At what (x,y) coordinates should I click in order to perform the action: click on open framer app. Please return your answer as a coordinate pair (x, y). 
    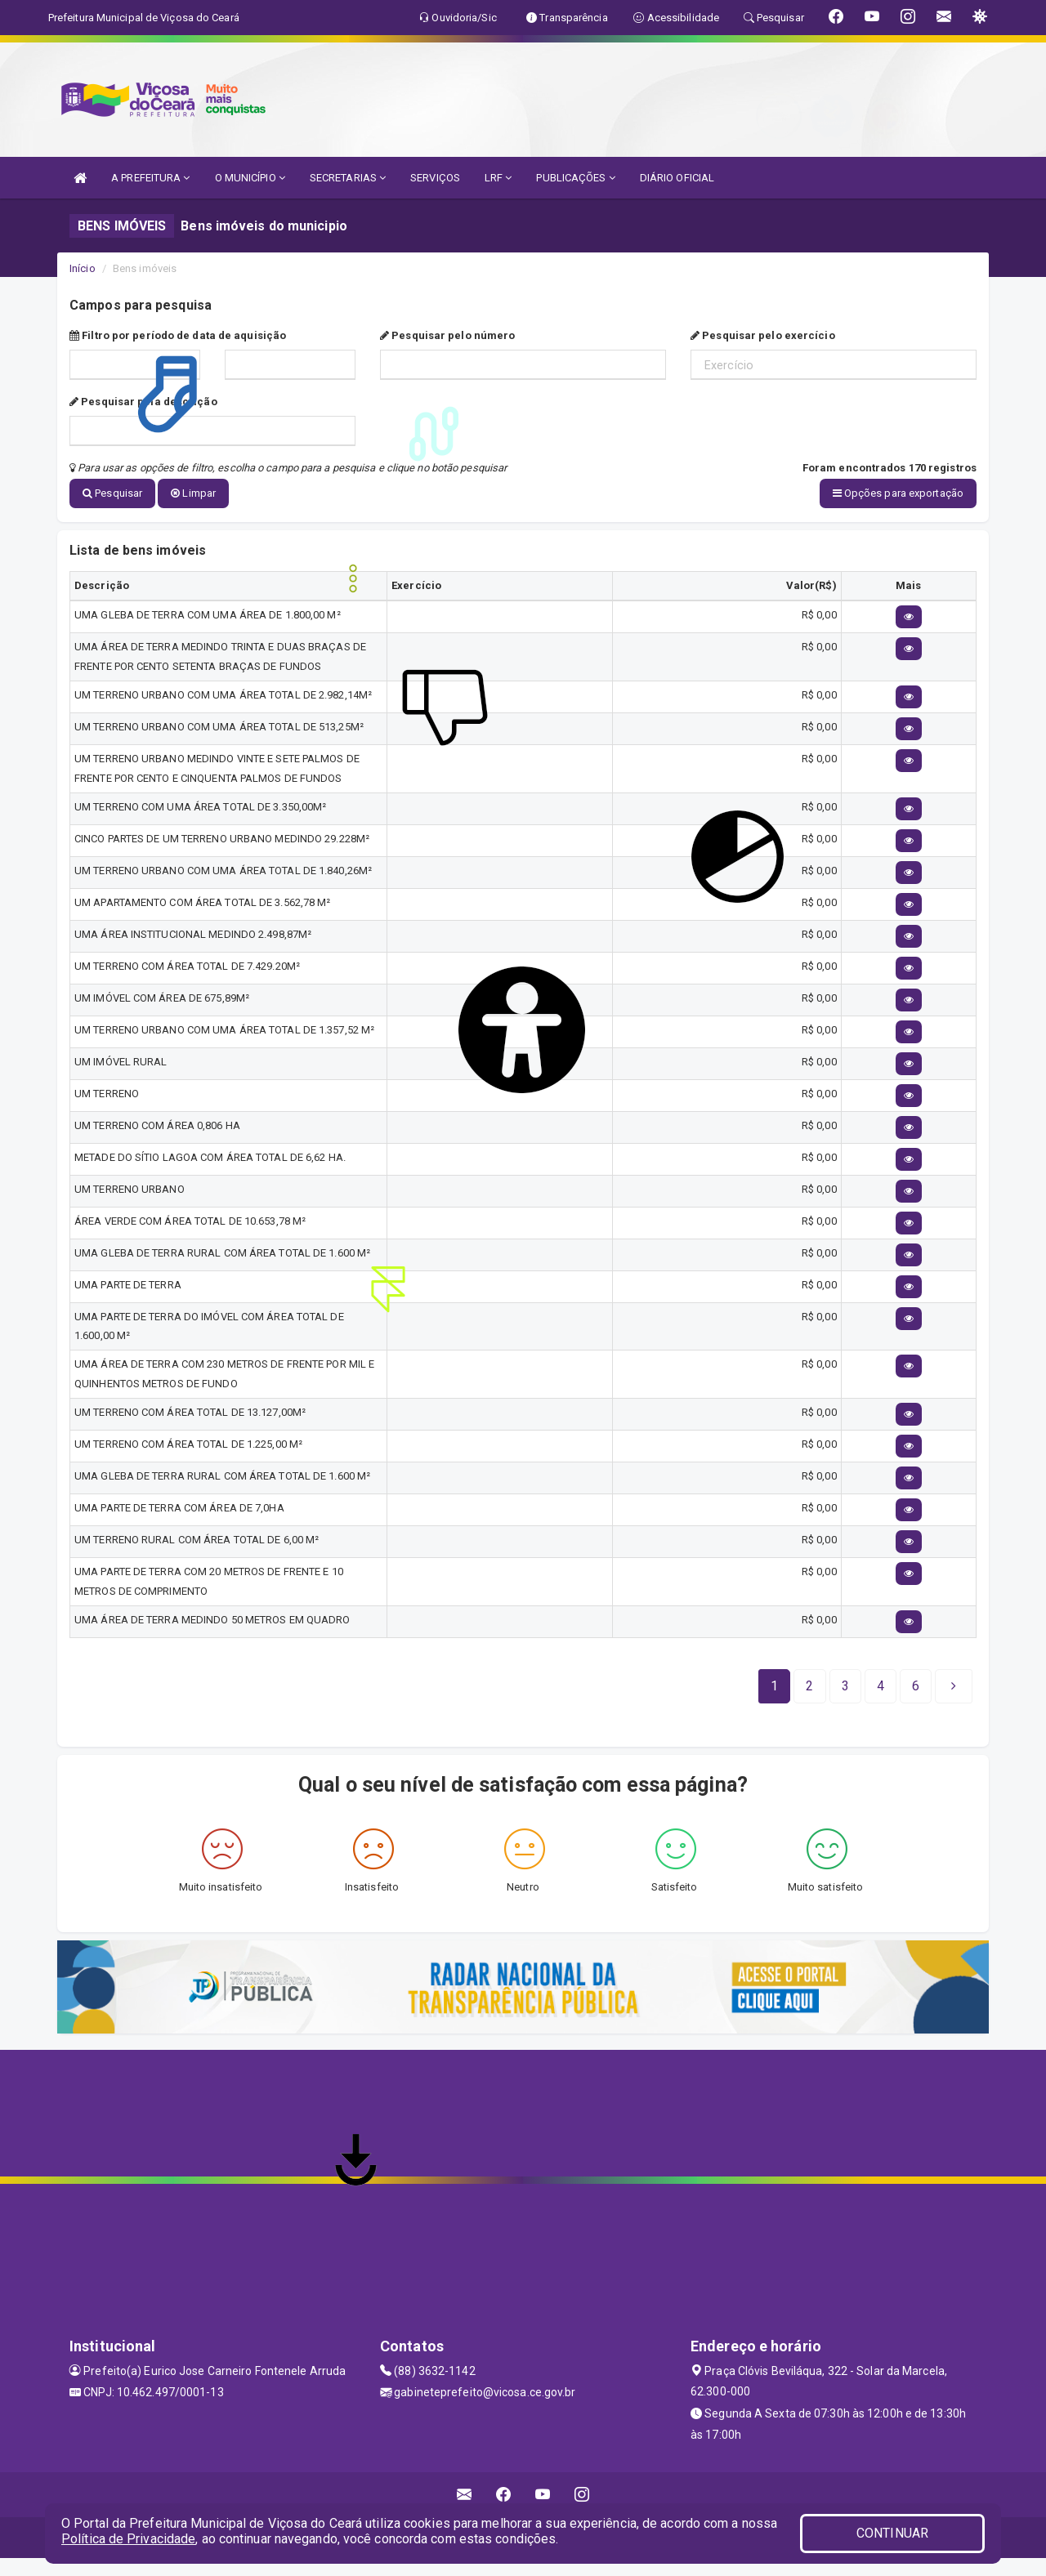
    Looking at the image, I should click on (388, 1287).